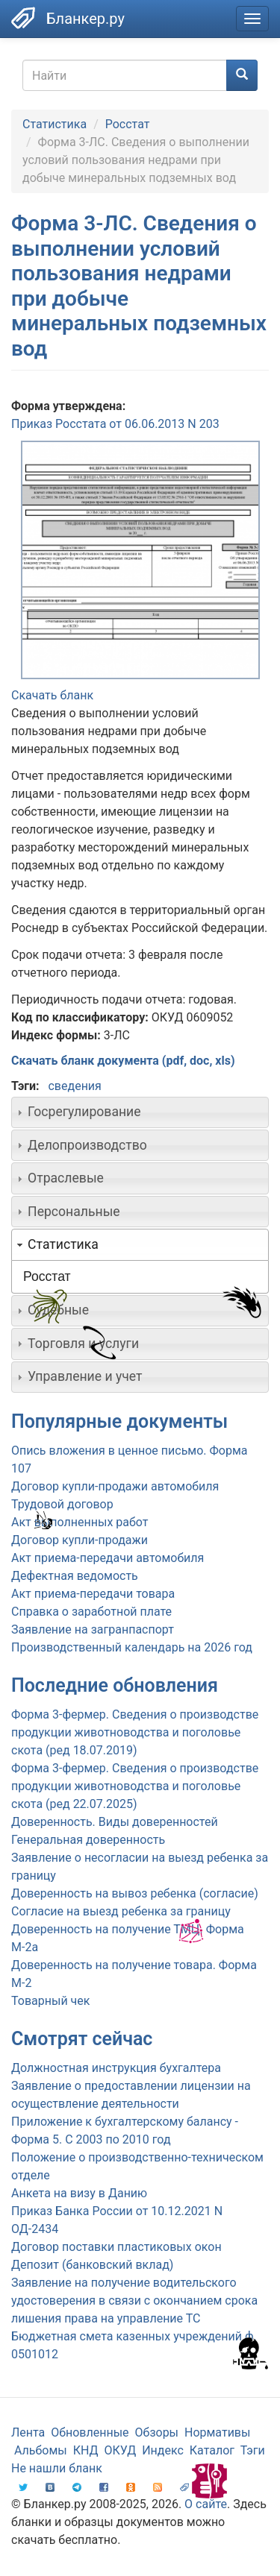  I want to click on indicates a speed boost or acceleration power-up, so click(242, 1303).